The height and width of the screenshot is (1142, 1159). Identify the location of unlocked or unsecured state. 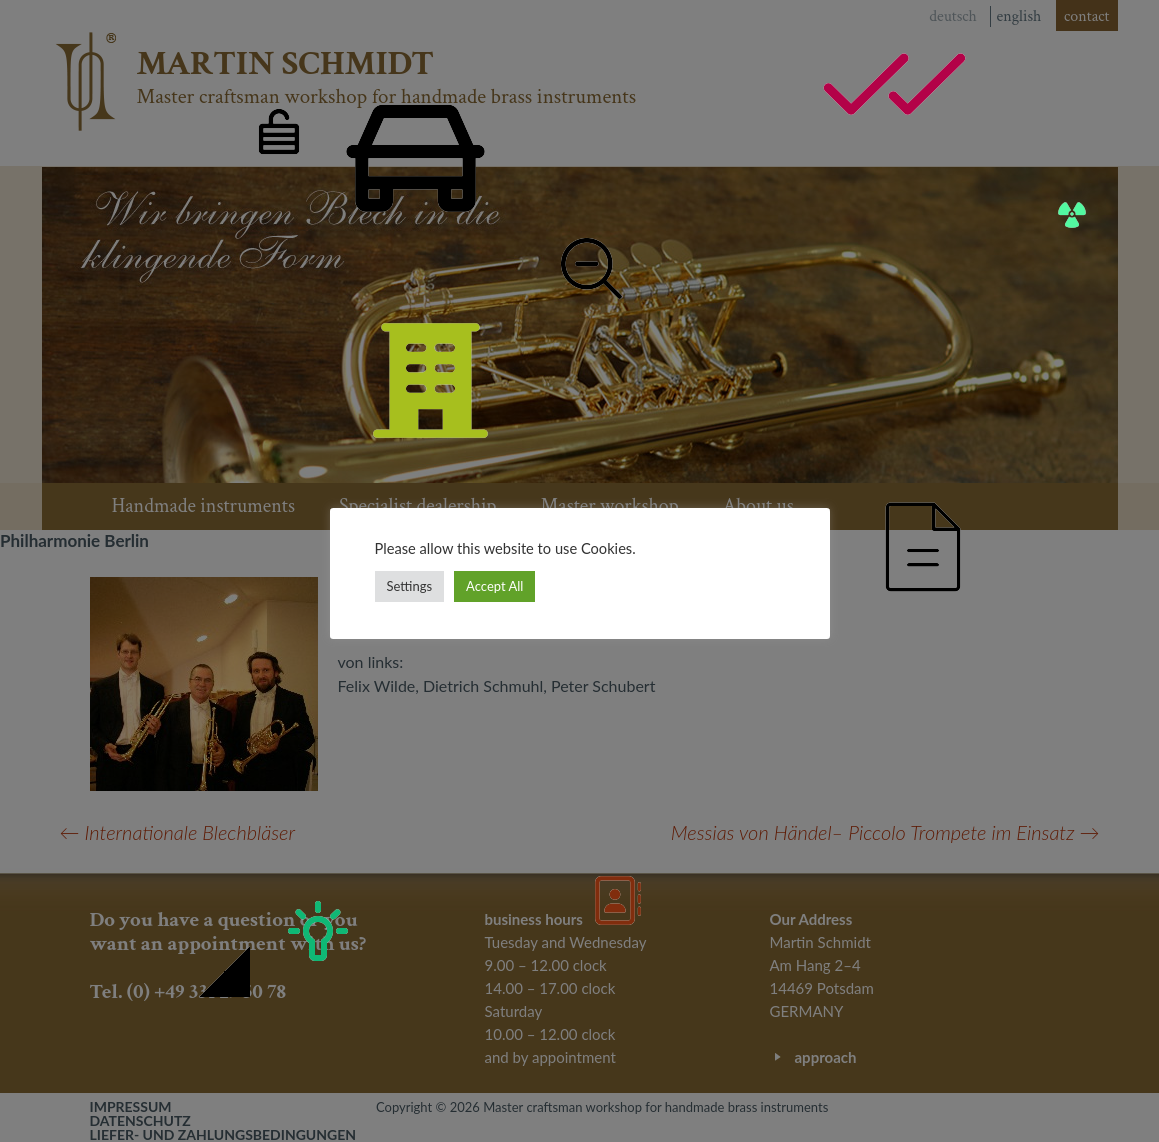
(279, 134).